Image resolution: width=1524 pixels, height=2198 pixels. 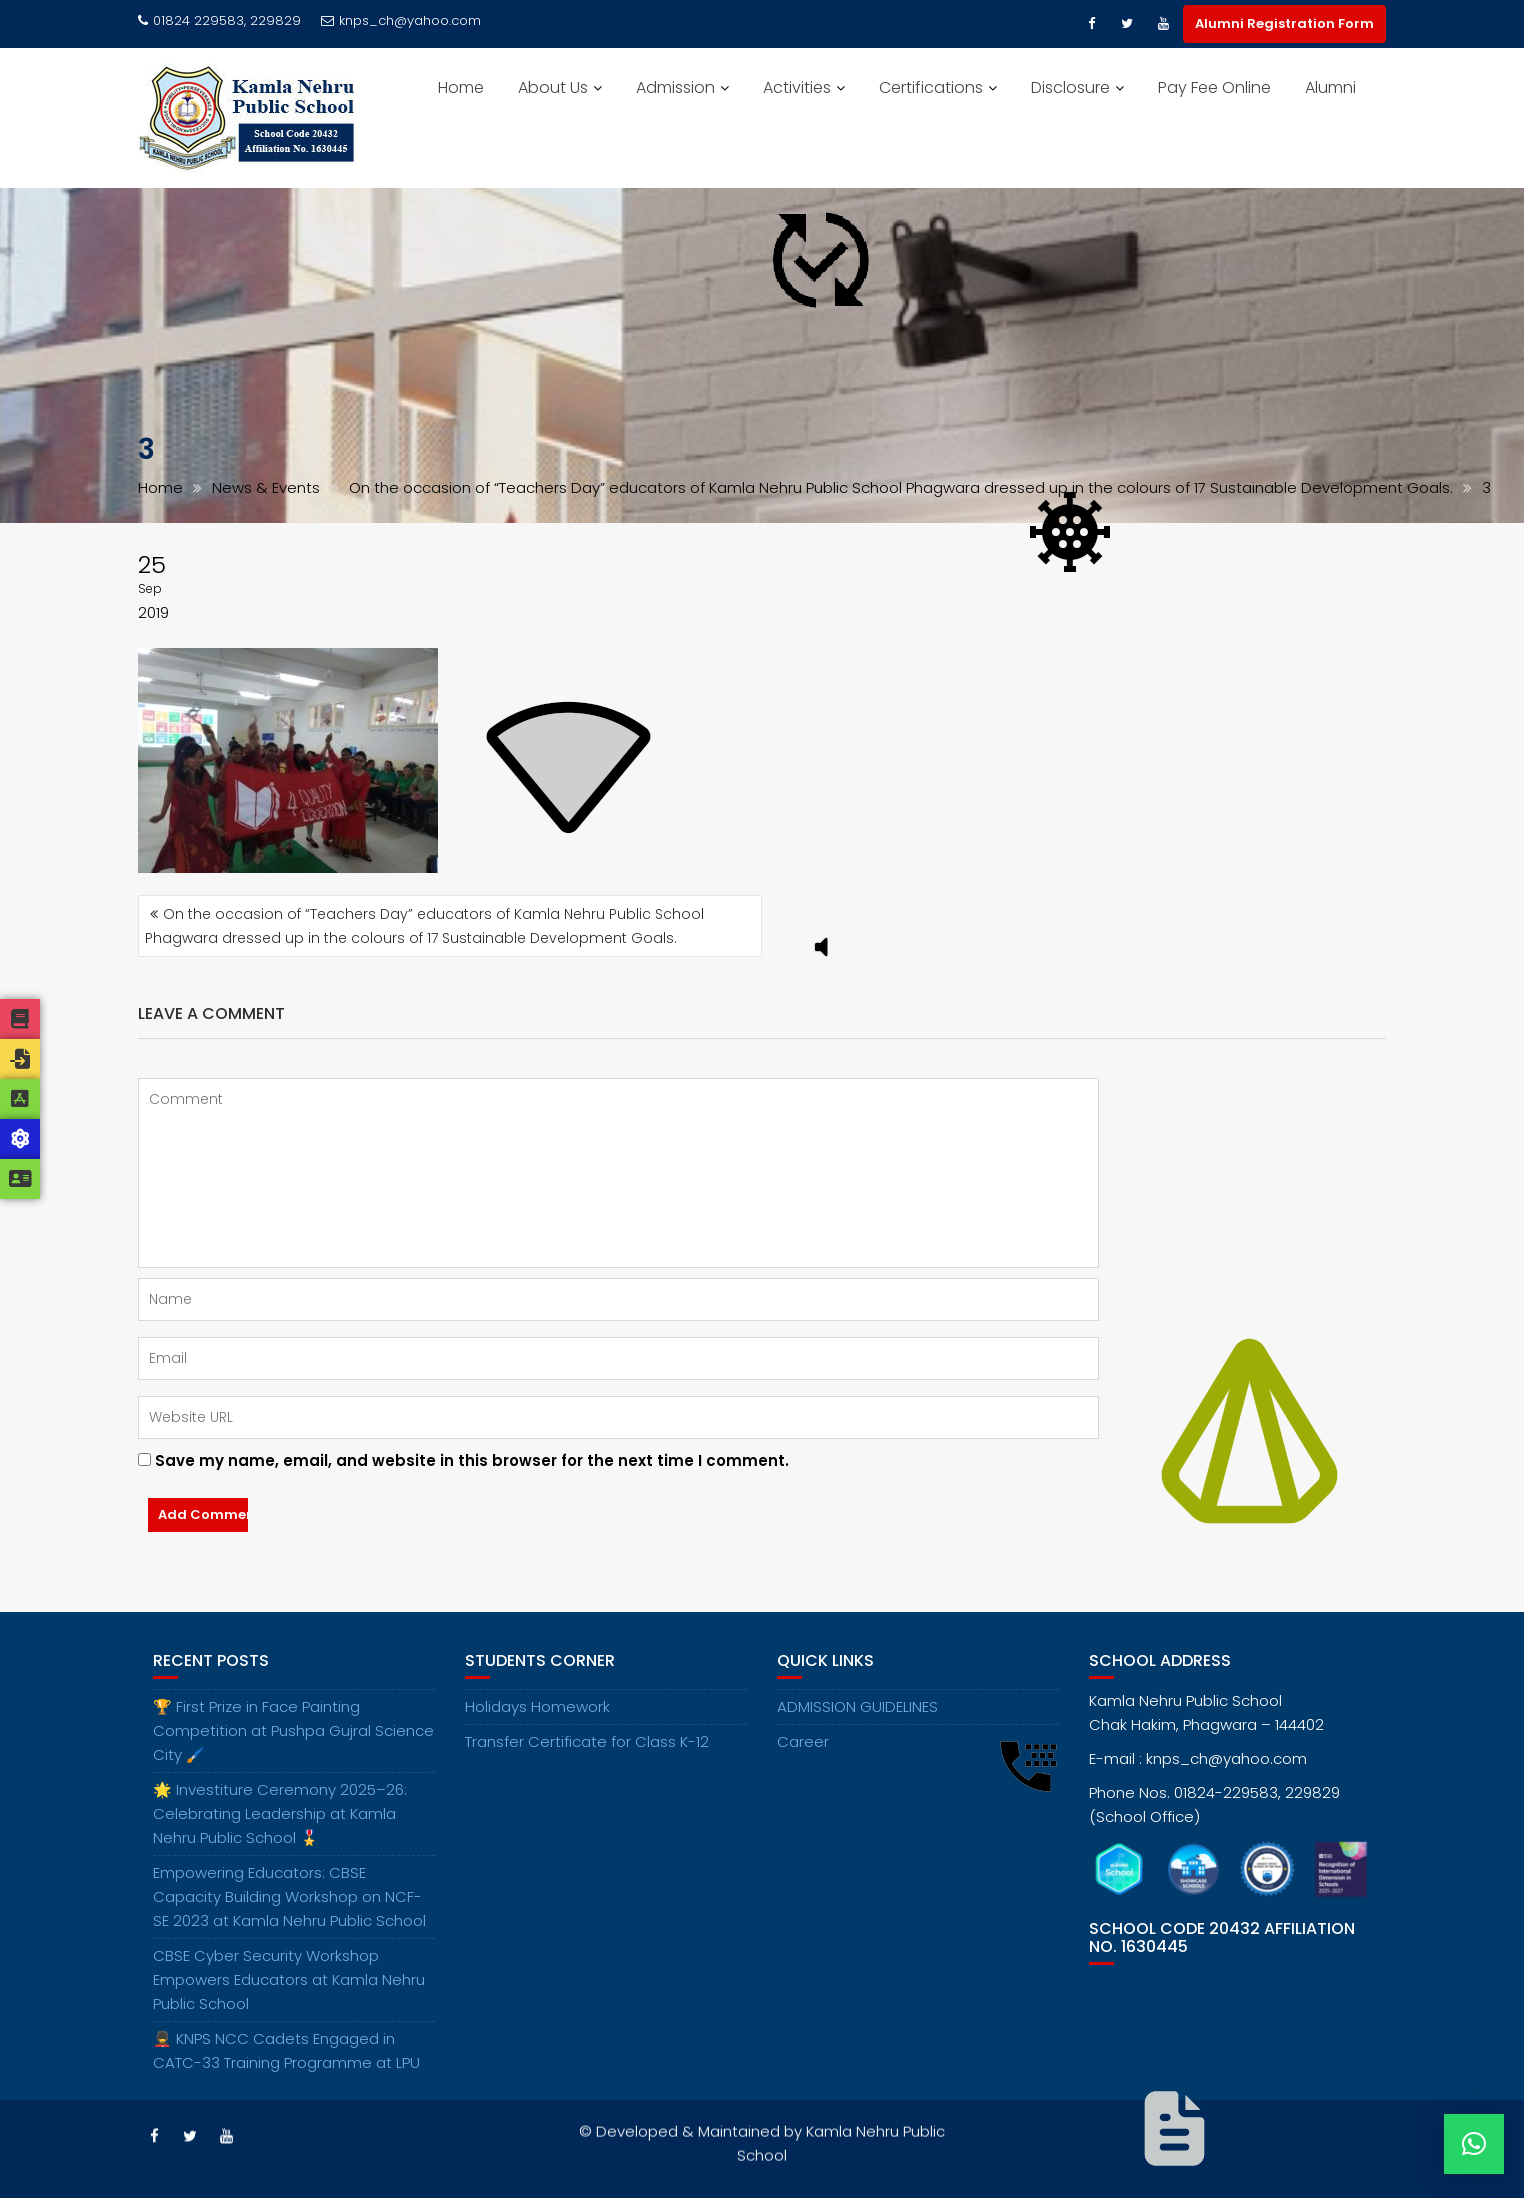 What do you see at coordinates (1070, 532) in the screenshot?
I see `view coronavirus or COVID-19 related information` at bounding box center [1070, 532].